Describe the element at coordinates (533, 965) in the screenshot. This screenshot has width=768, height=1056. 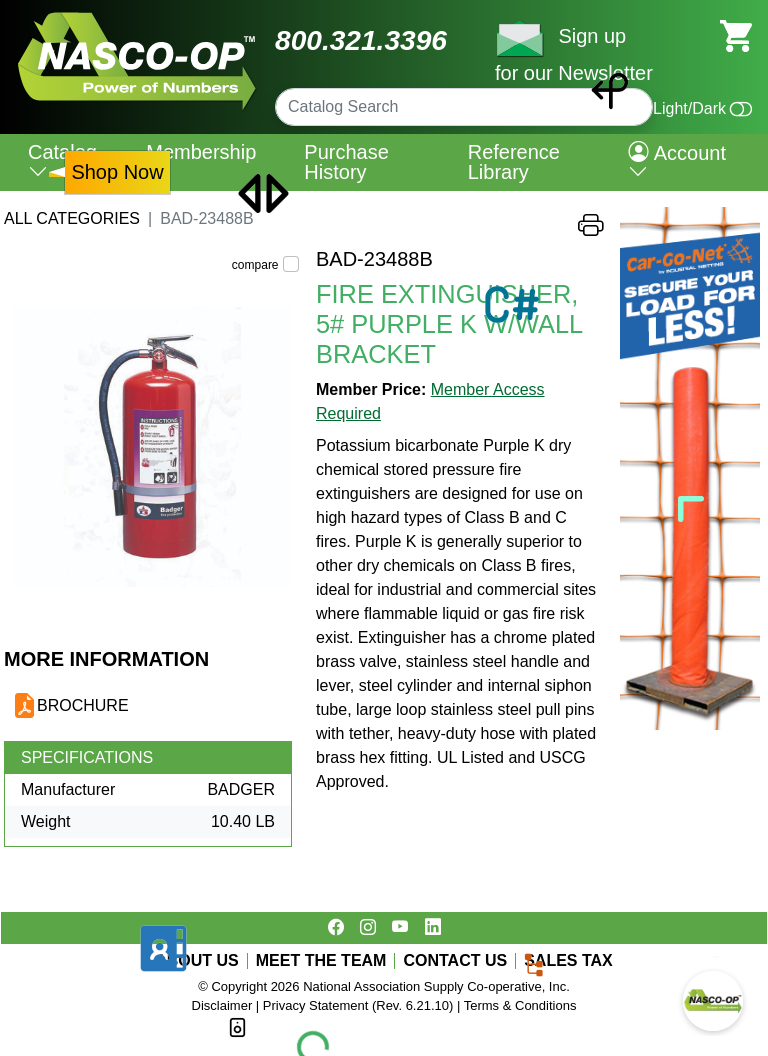
I see `view hierarchical folder structure` at that location.